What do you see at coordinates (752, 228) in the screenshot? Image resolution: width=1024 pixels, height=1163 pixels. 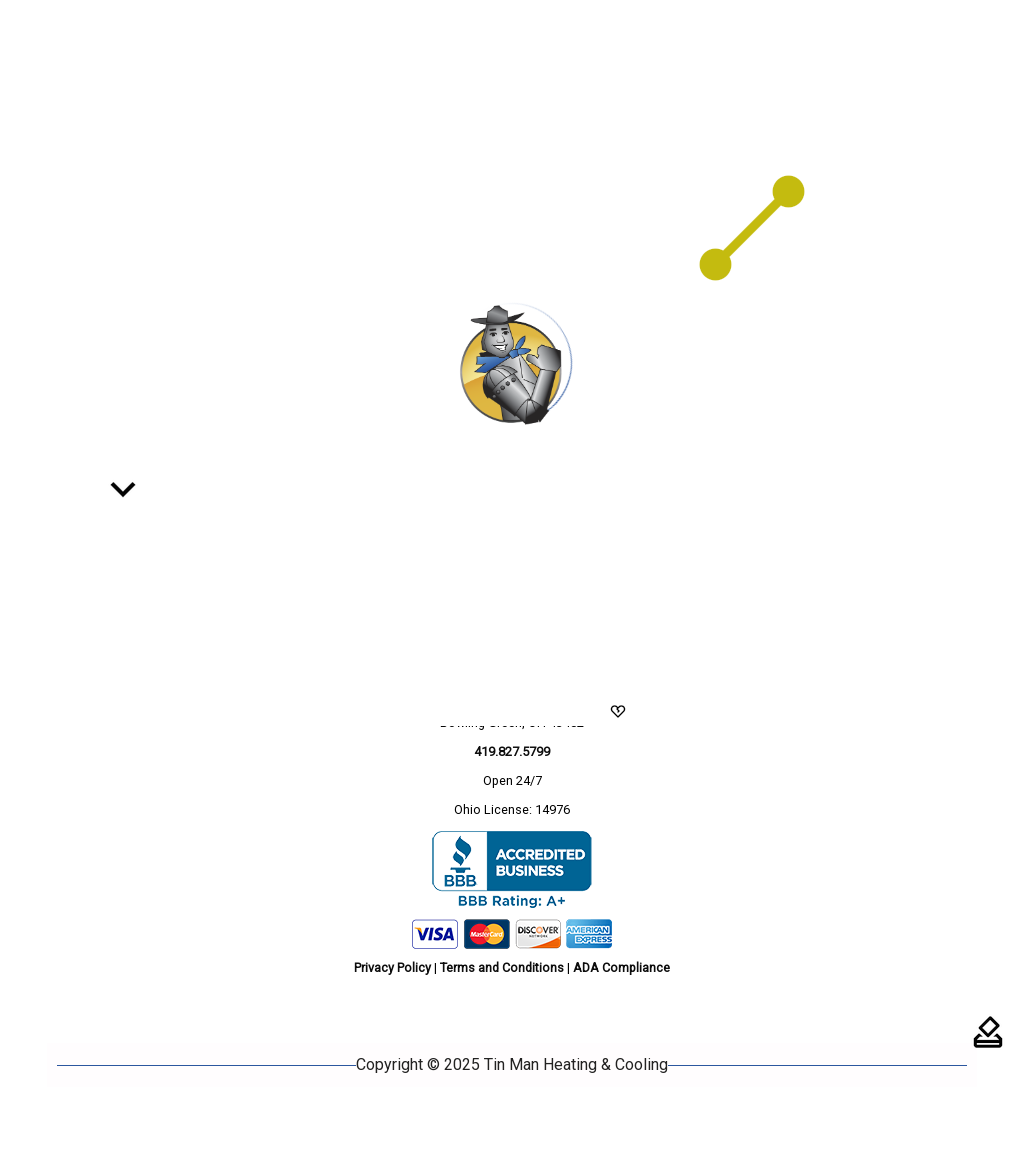 I see `draw a line between two points` at bounding box center [752, 228].